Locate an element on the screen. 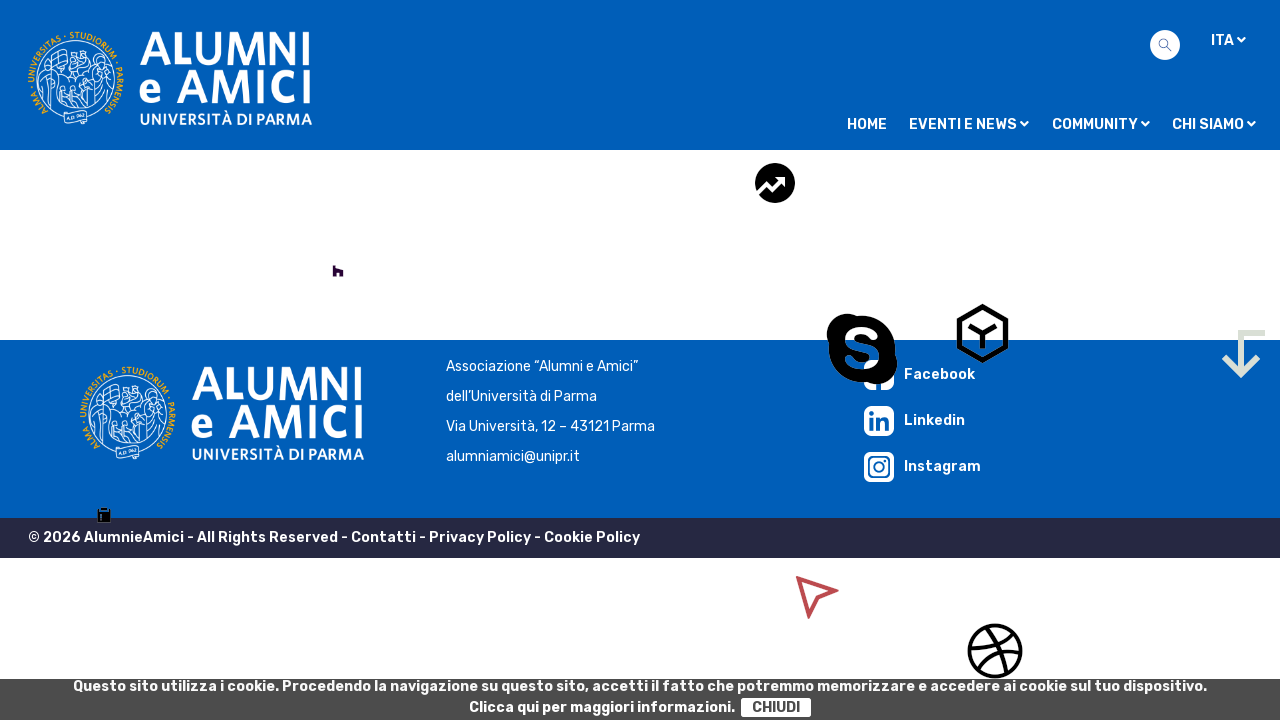 The width and height of the screenshot is (1280, 720). tap to navigate to this location is located at coordinates (817, 597).